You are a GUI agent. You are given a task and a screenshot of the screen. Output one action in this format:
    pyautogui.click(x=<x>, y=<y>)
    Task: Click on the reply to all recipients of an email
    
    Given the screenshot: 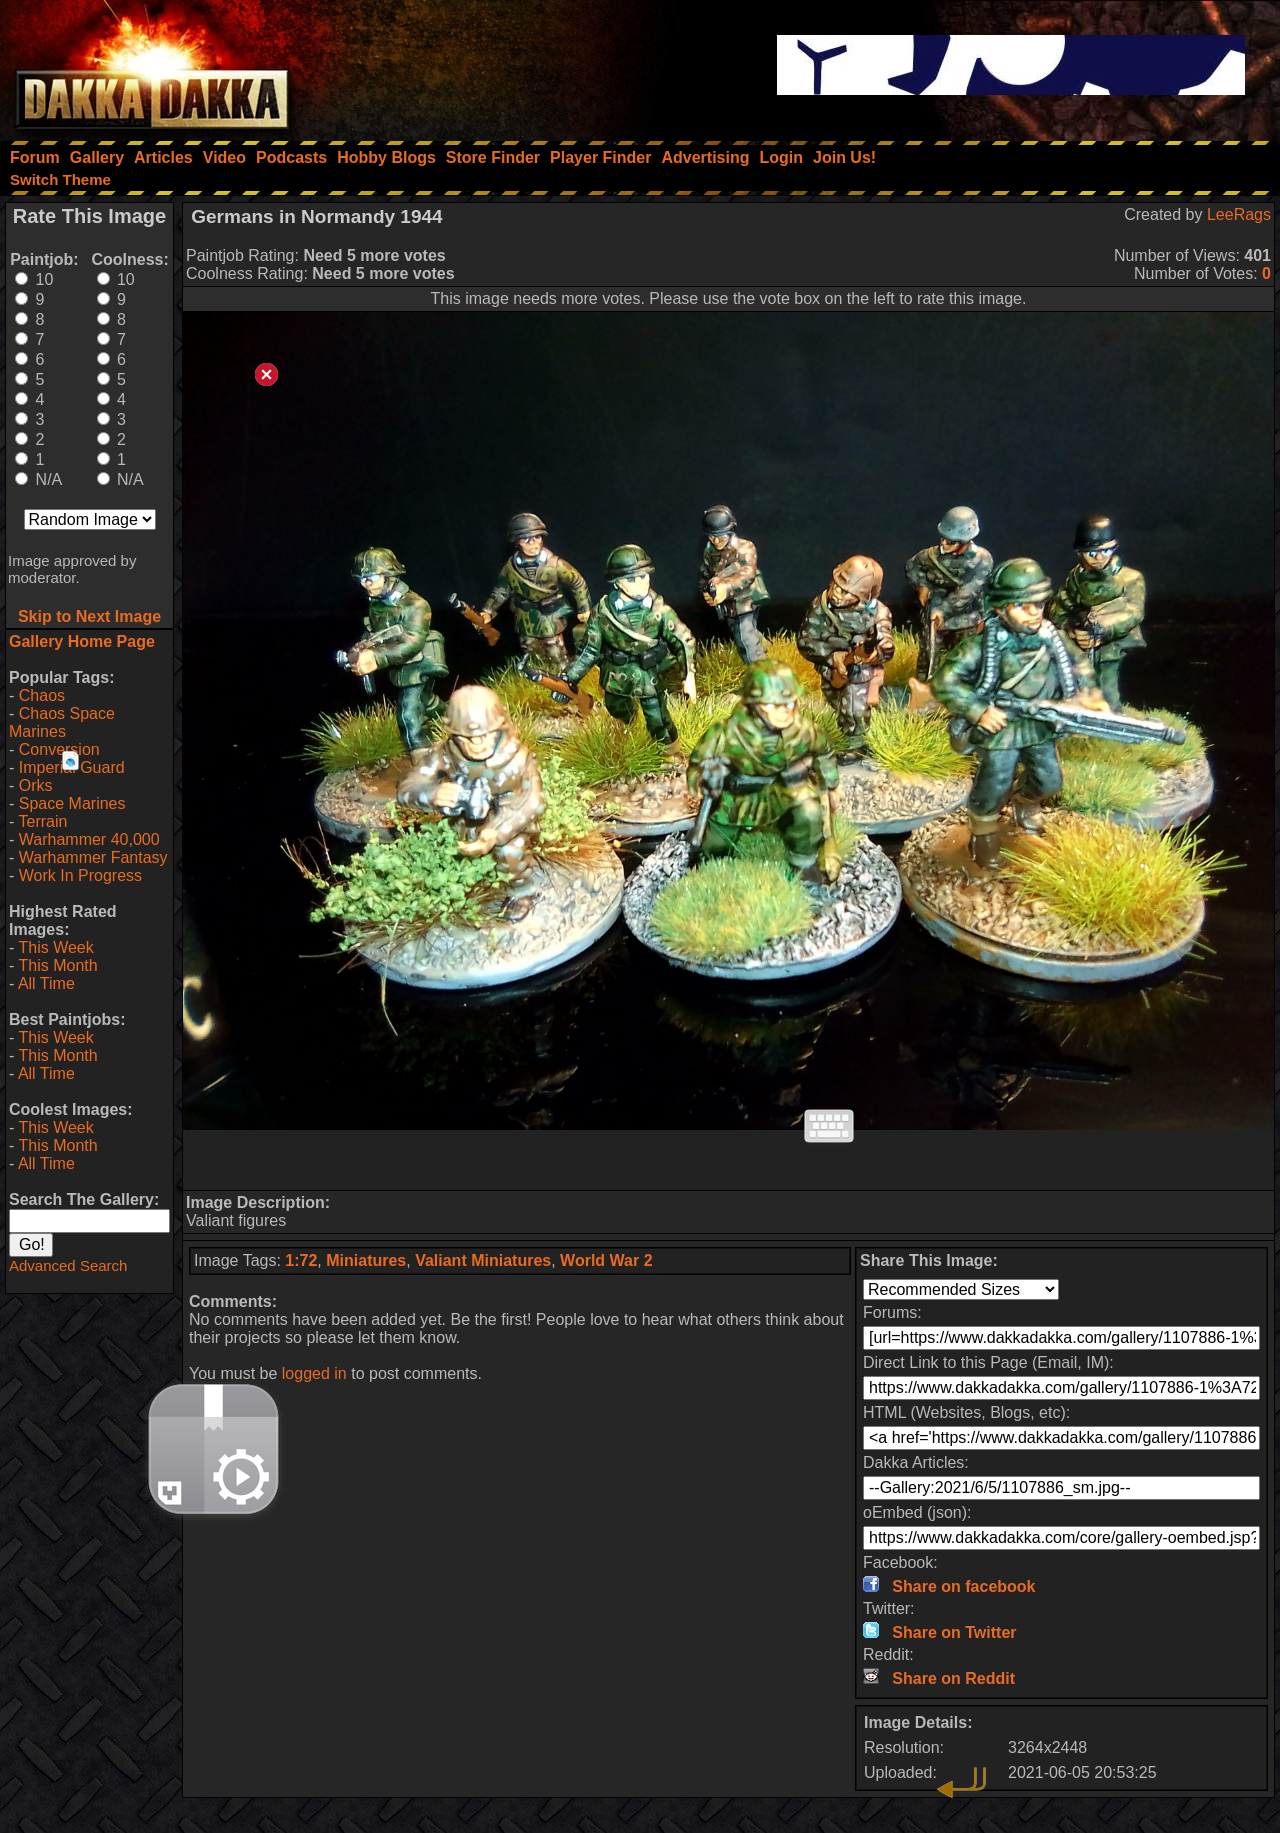 What is the action you would take?
    pyautogui.click(x=960, y=1782)
    